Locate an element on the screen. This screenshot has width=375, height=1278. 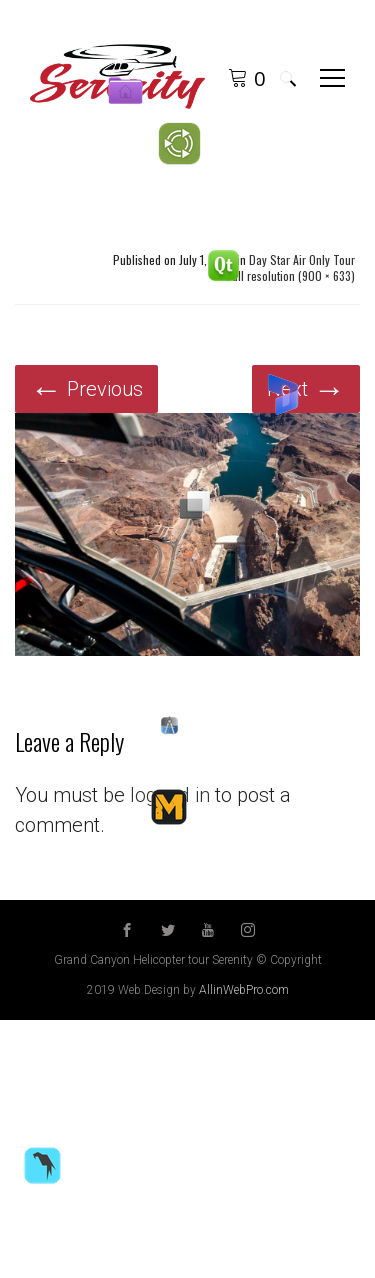
open app icon preview tool is located at coordinates (169, 725).